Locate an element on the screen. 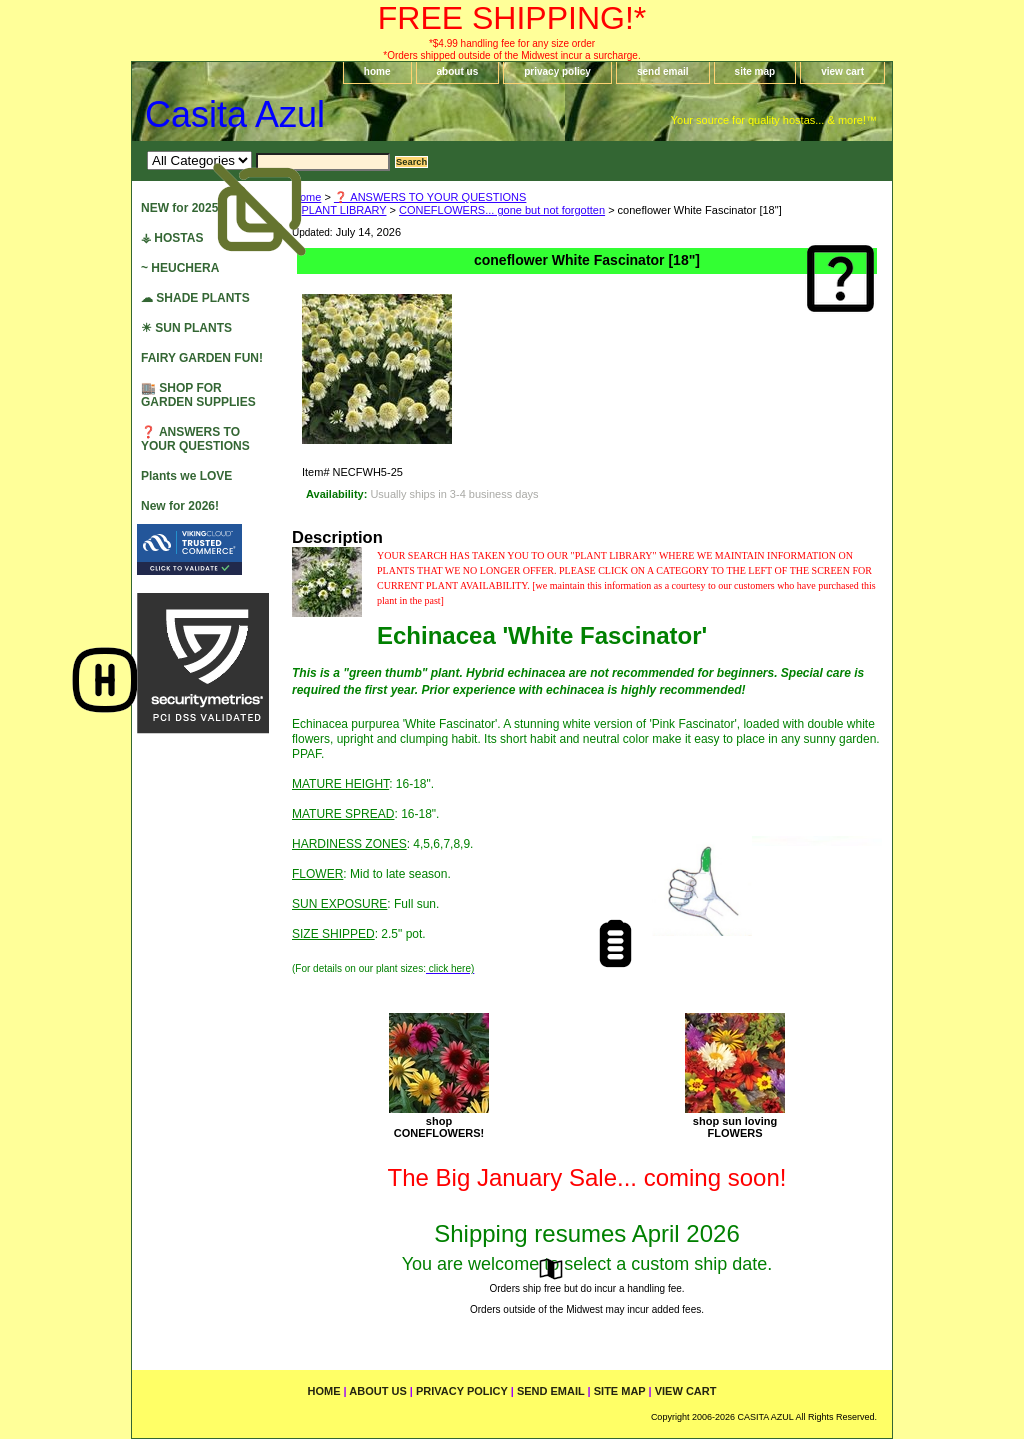  disable layer view is located at coordinates (259, 209).